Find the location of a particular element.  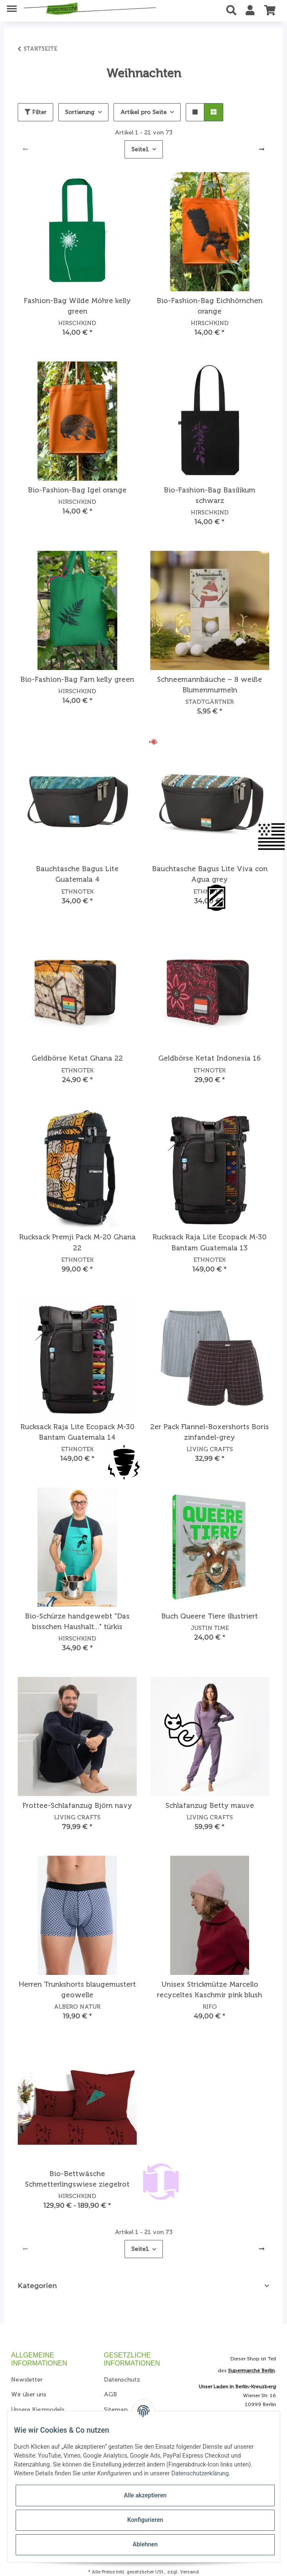

swap or exchange cards is located at coordinates (161, 2182).